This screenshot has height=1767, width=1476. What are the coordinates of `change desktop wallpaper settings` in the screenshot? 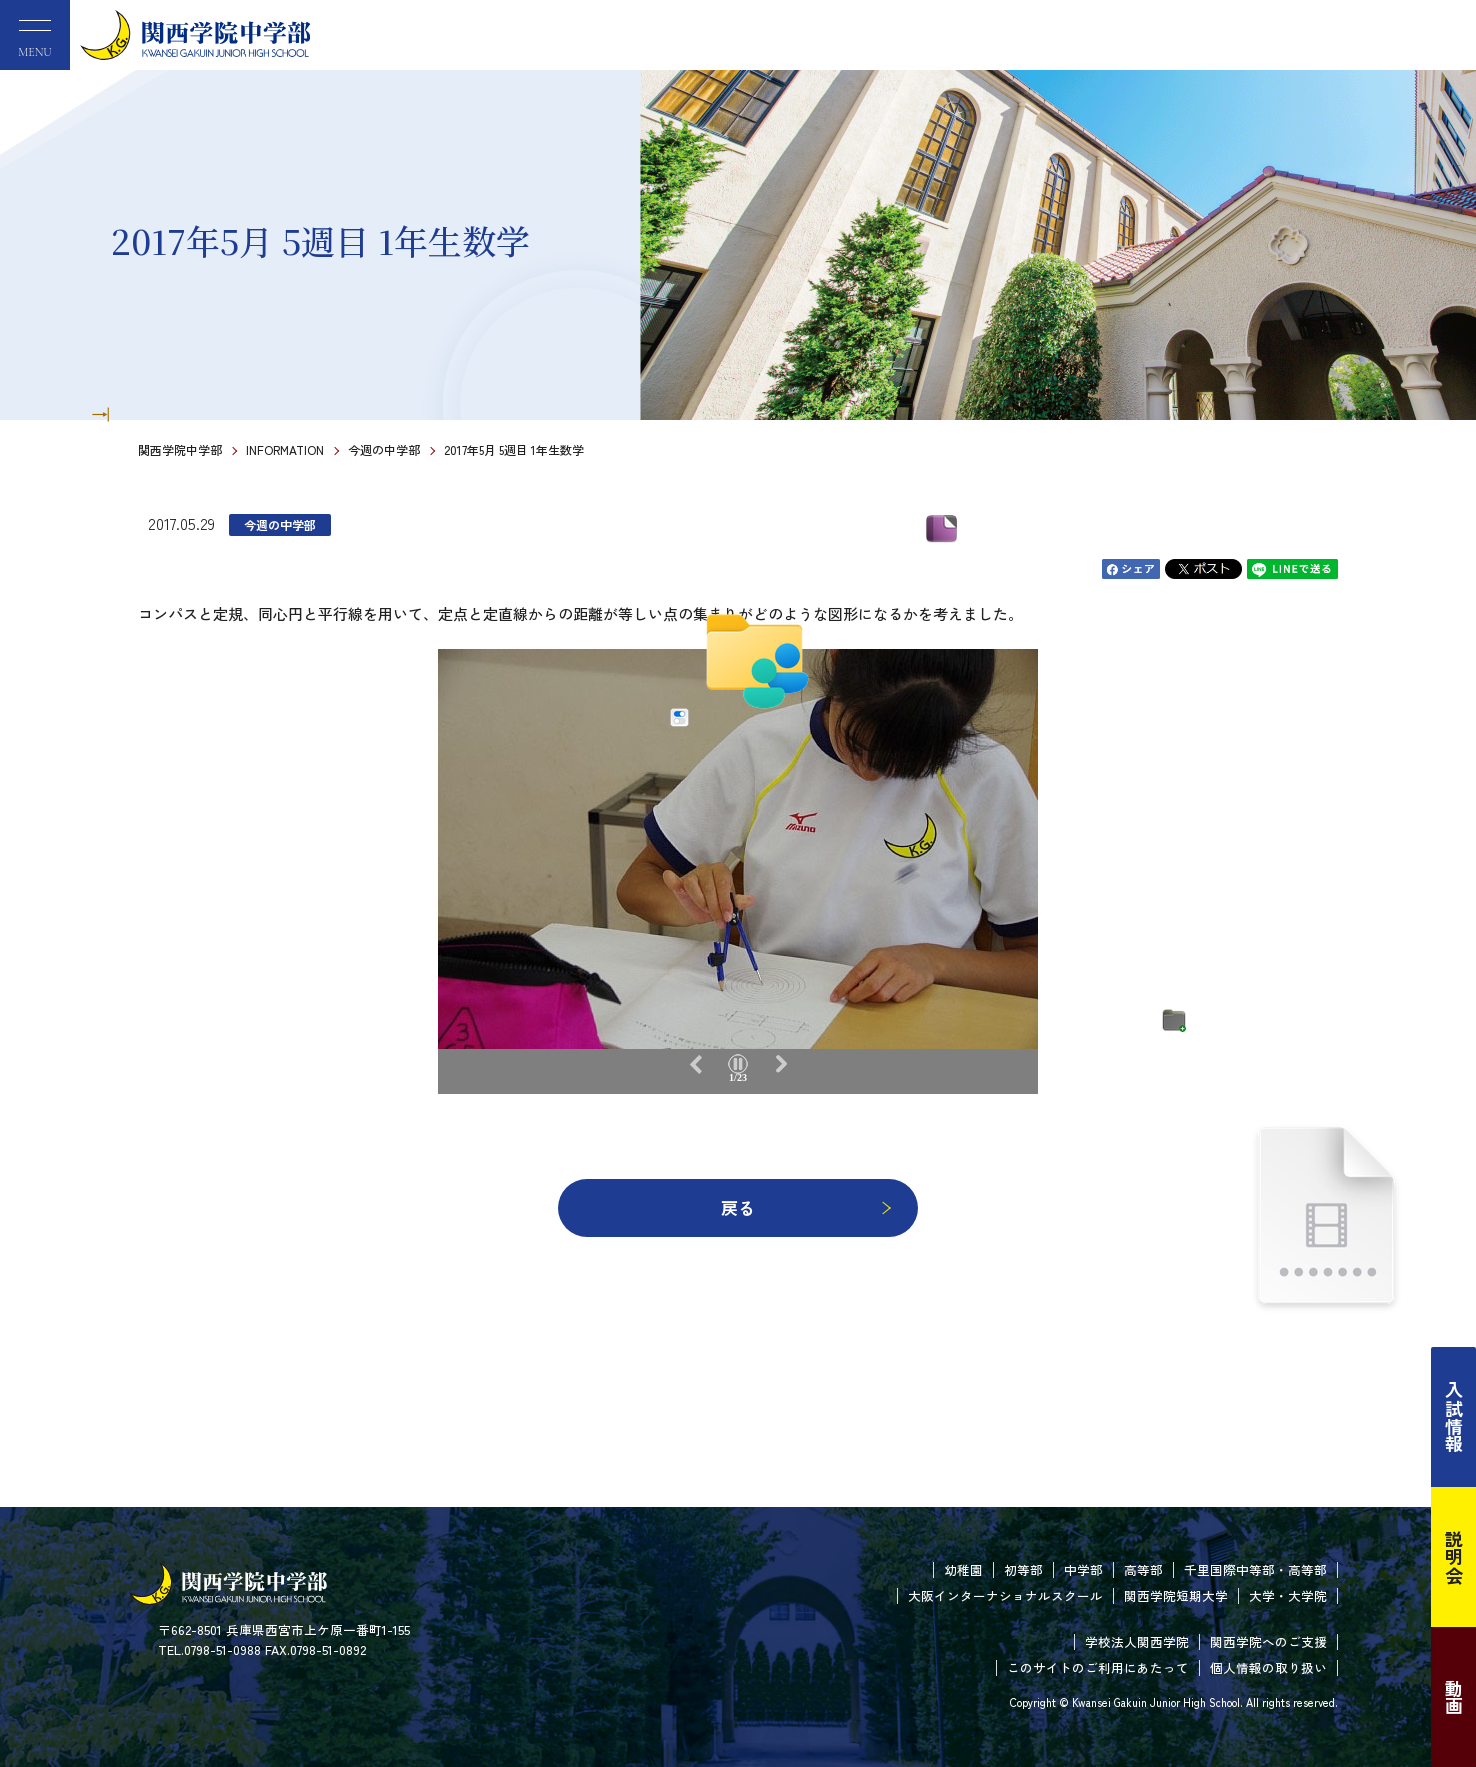 It's located at (941, 527).